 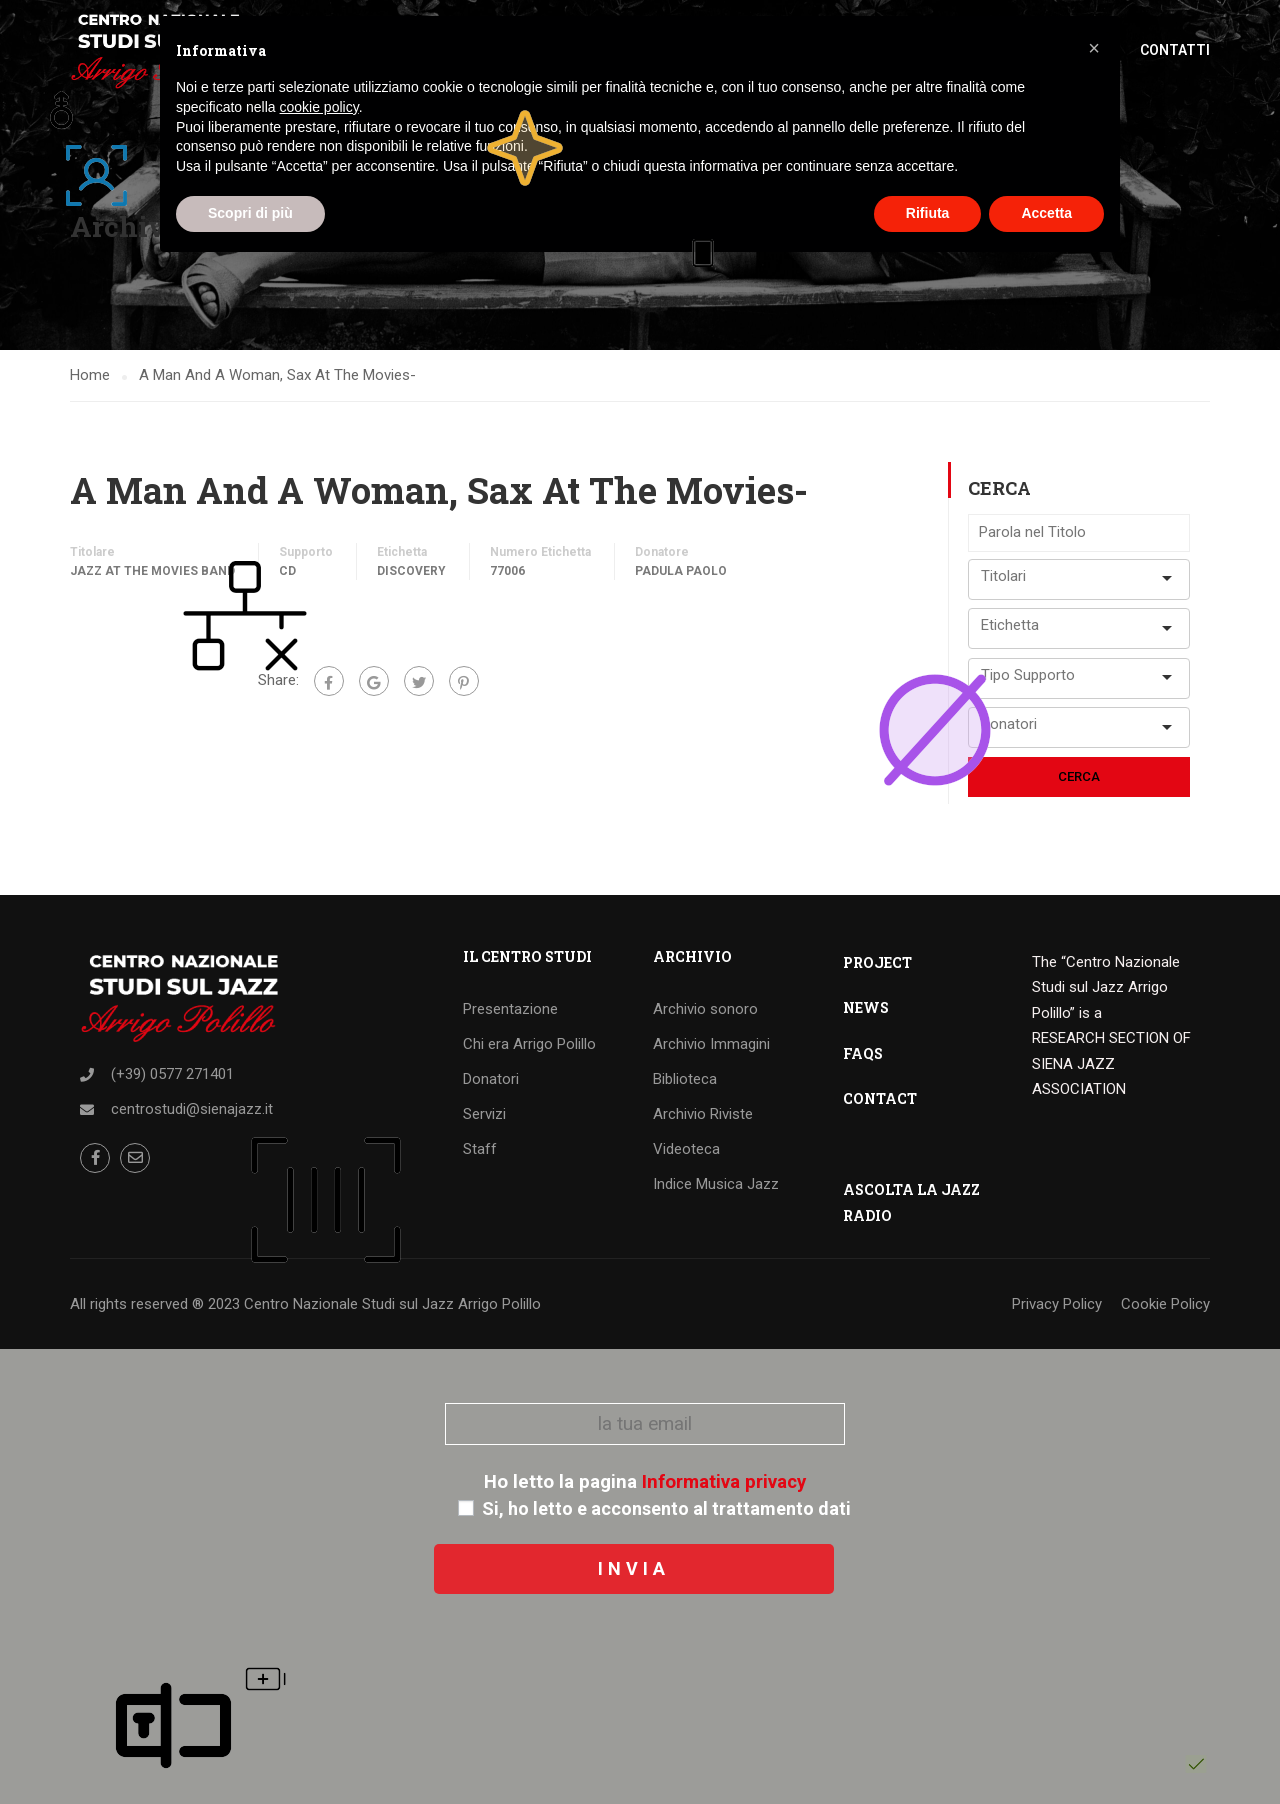 What do you see at coordinates (265, 1679) in the screenshot?
I see `add or extend battery life` at bounding box center [265, 1679].